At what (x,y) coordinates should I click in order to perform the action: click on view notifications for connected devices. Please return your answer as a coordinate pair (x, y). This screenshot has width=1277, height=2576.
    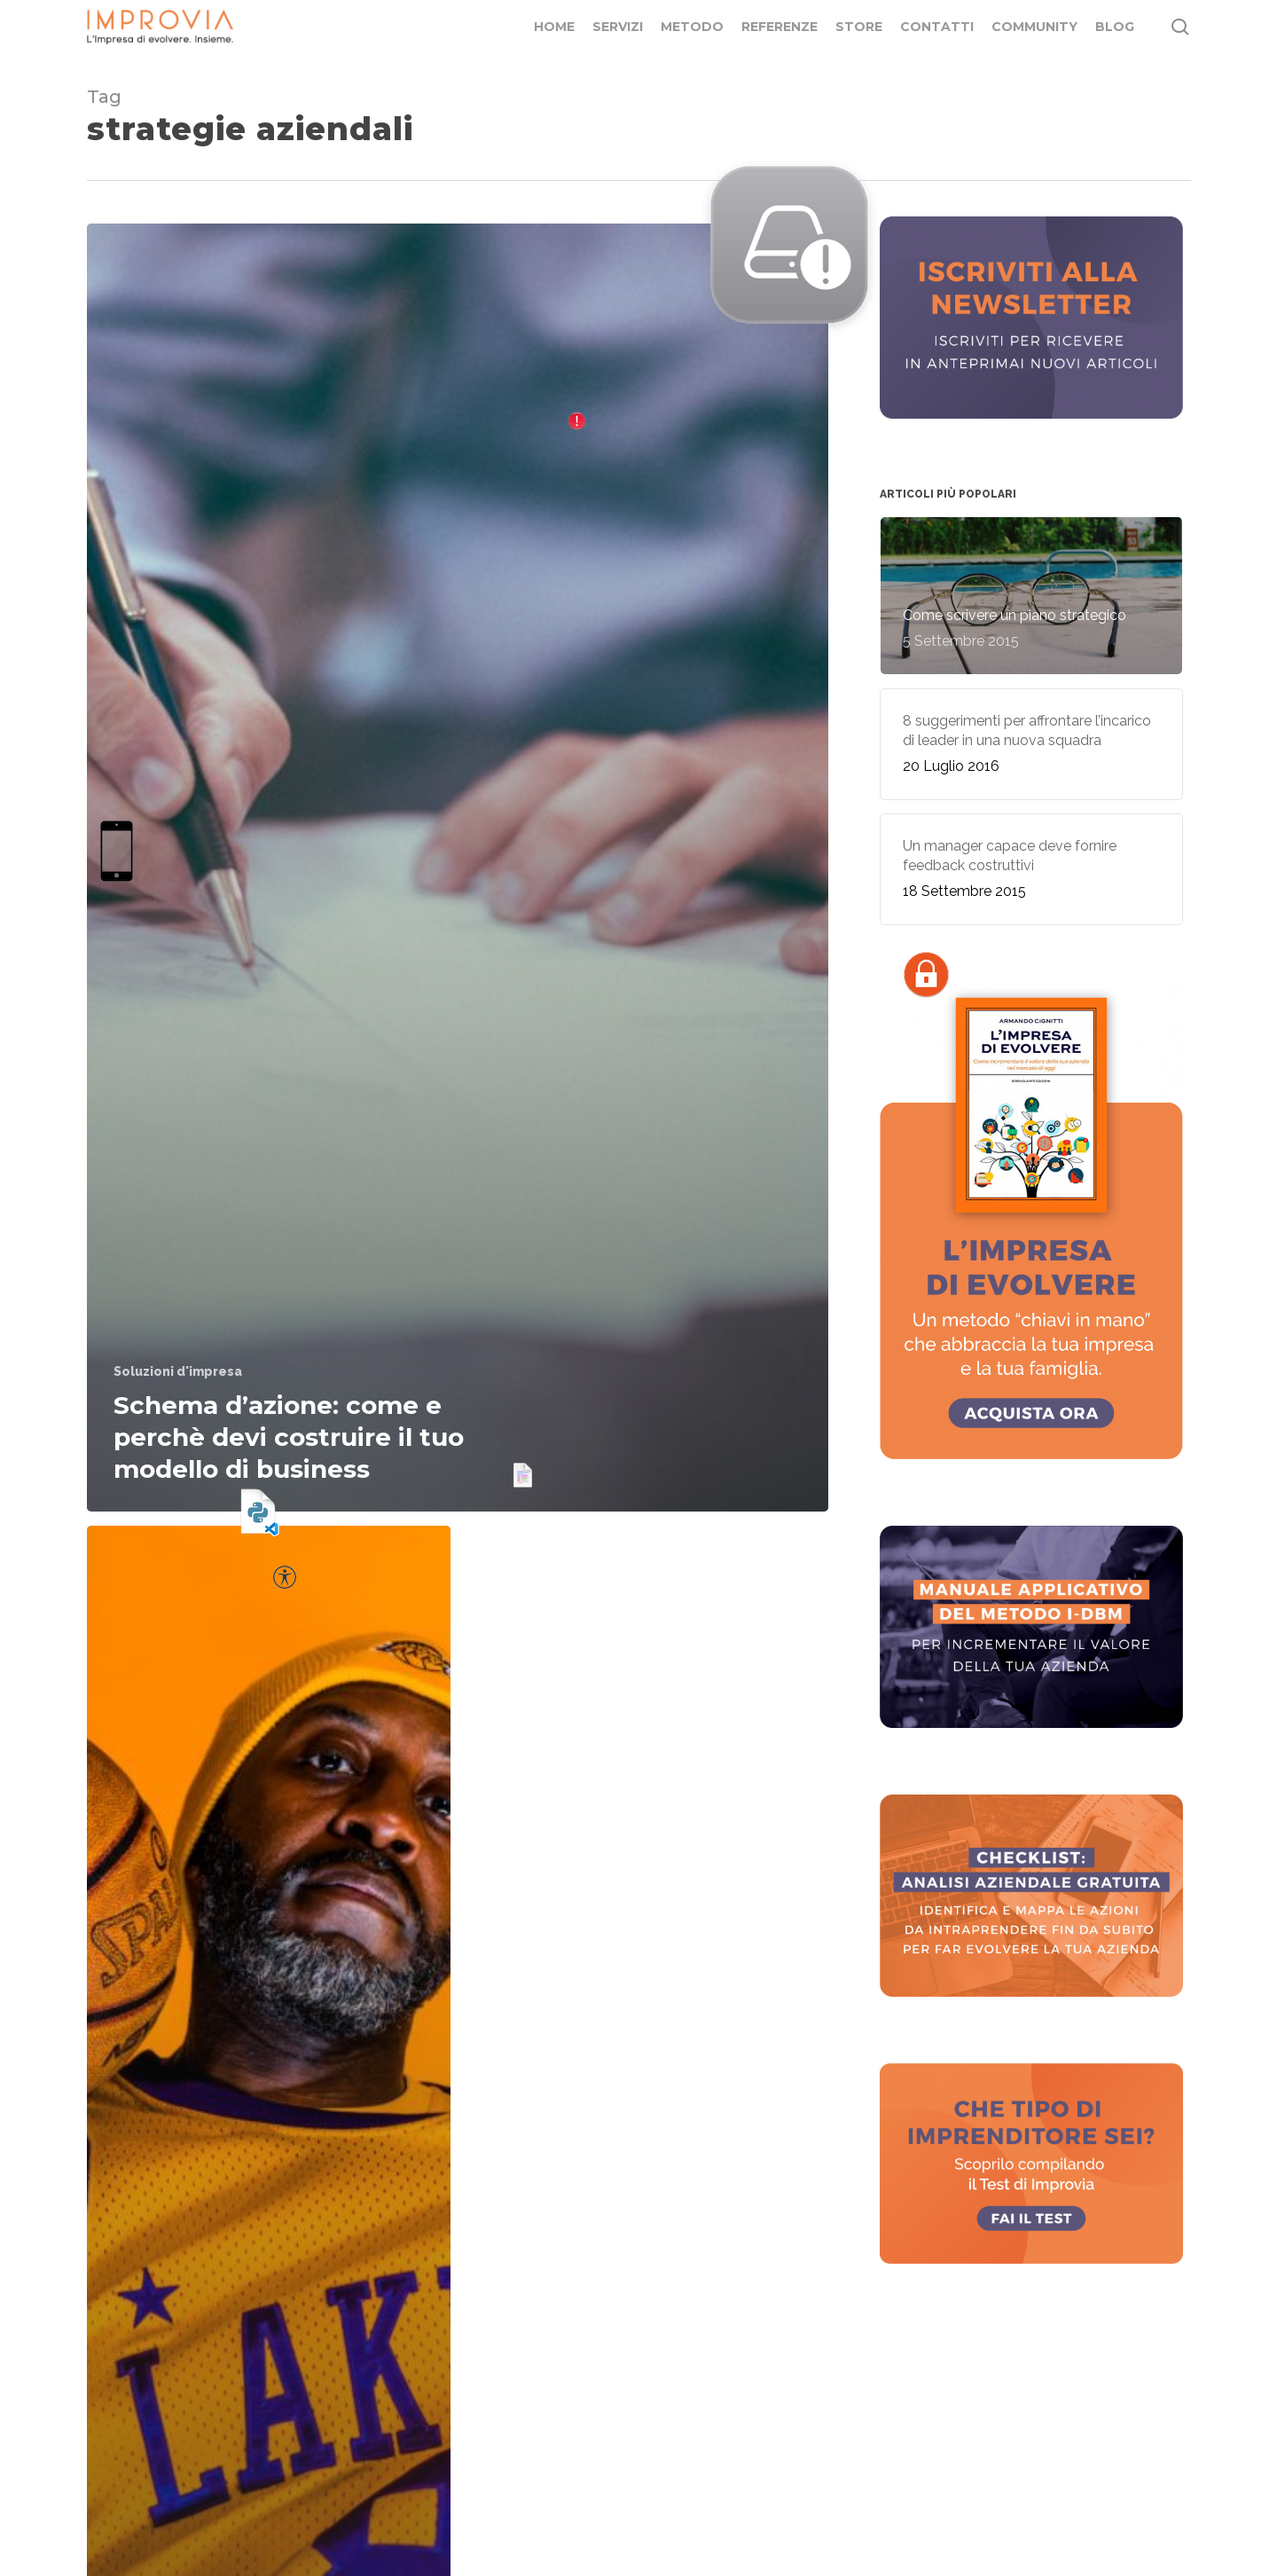
    Looking at the image, I should click on (789, 247).